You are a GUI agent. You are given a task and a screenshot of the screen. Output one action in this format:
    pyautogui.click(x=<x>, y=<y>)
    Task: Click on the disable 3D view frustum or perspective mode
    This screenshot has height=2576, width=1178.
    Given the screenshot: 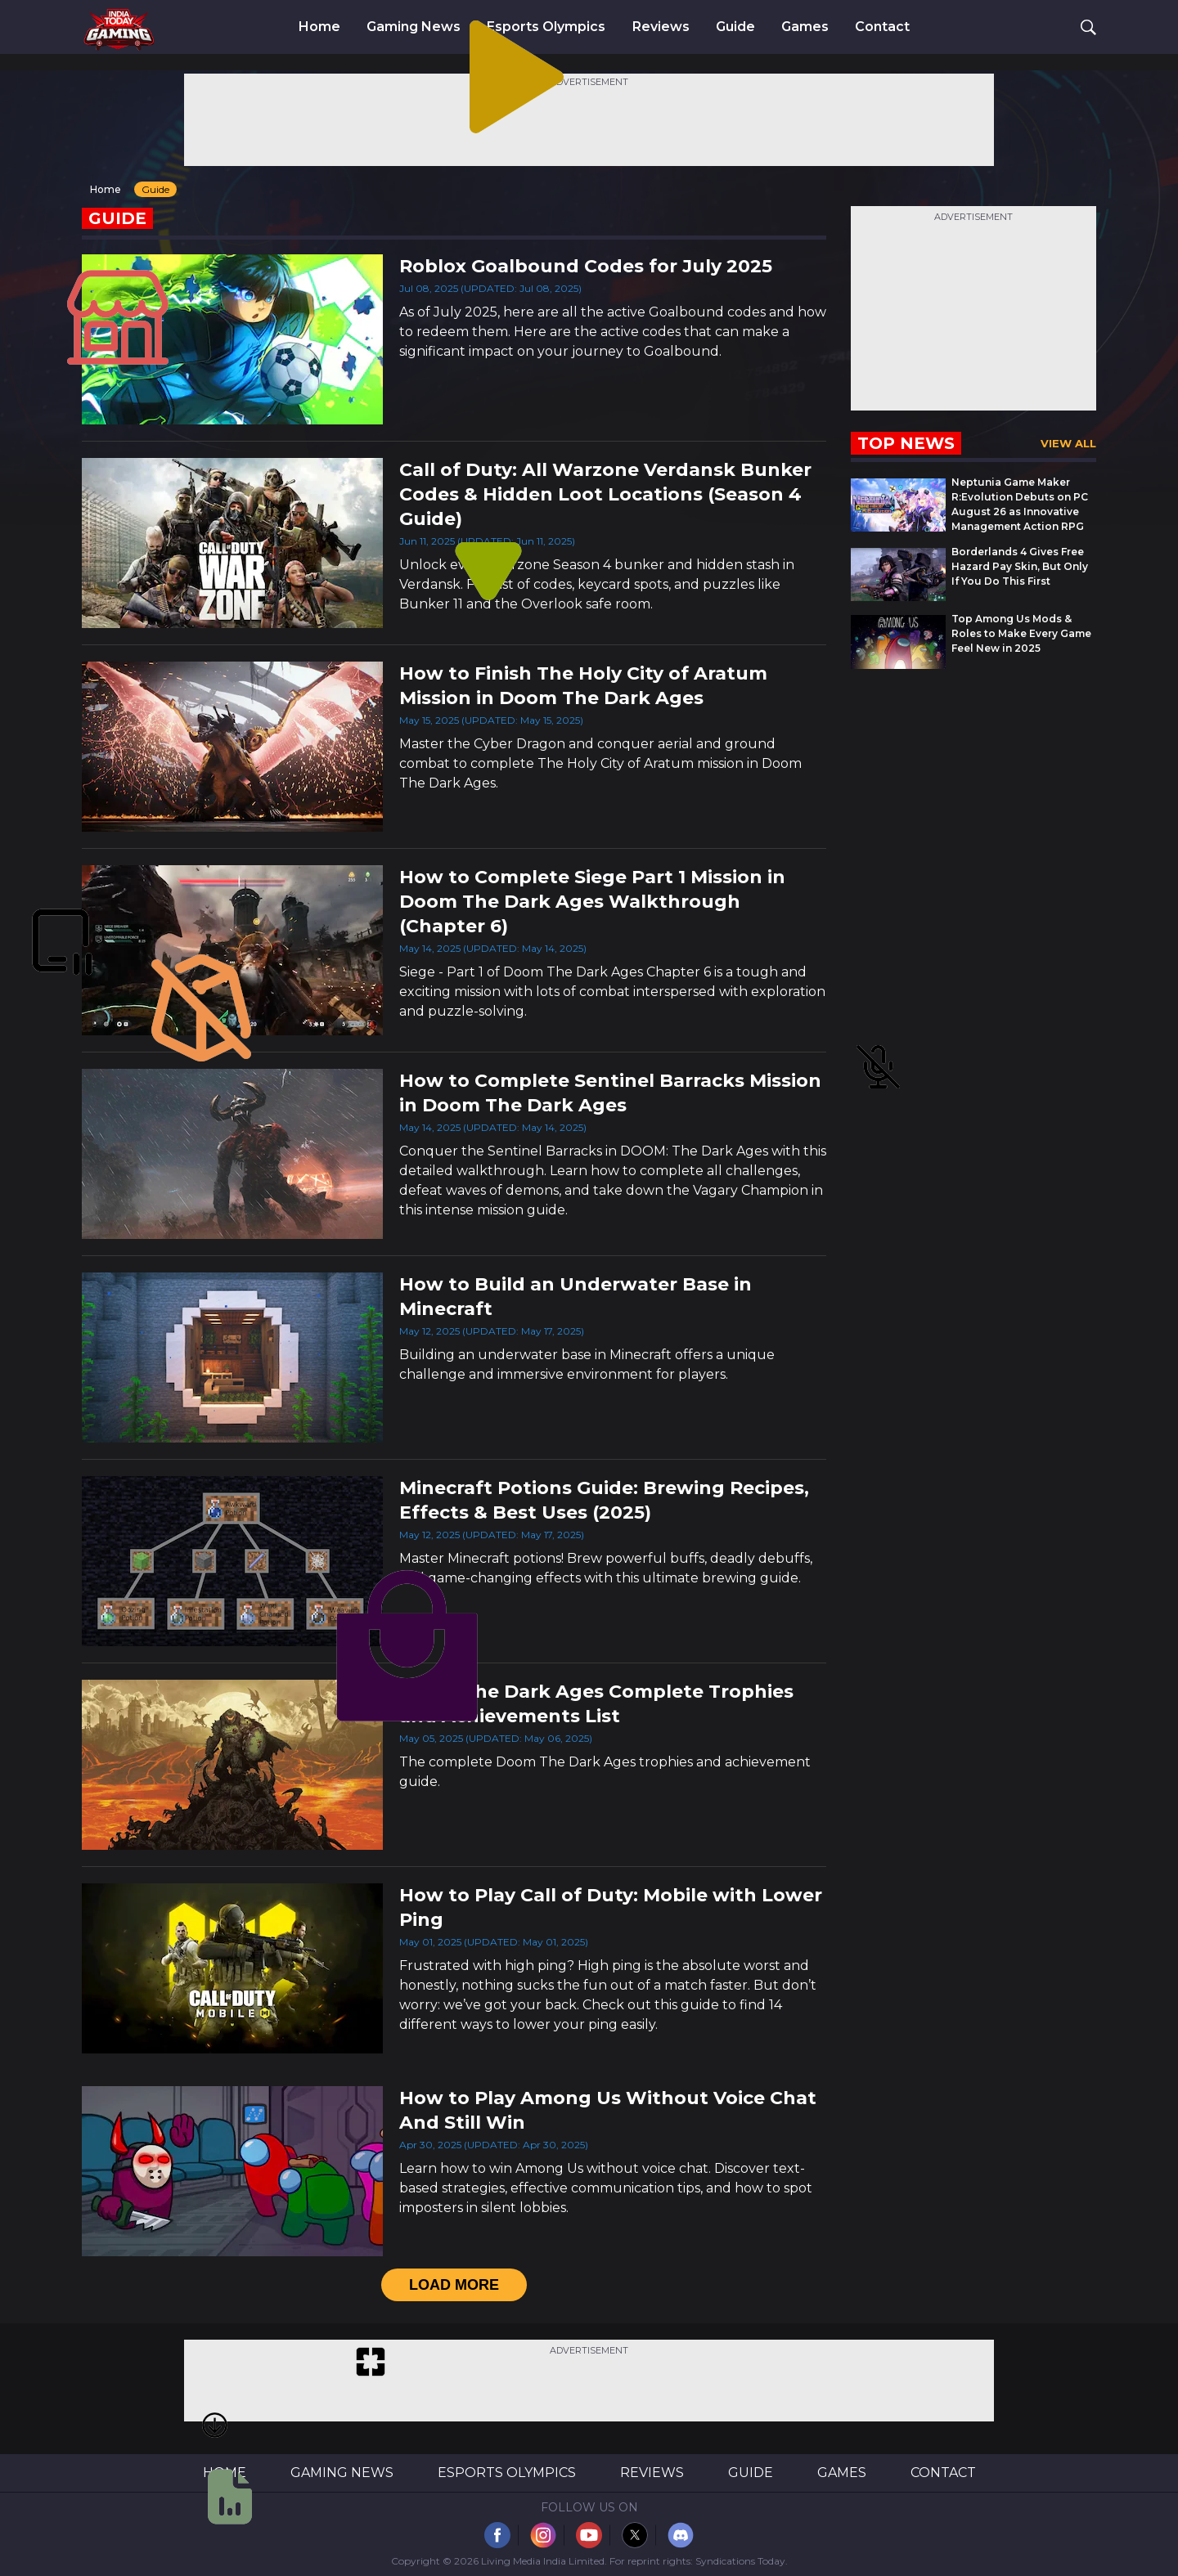 What is the action you would take?
    pyautogui.click(x=201, y=1009)
    